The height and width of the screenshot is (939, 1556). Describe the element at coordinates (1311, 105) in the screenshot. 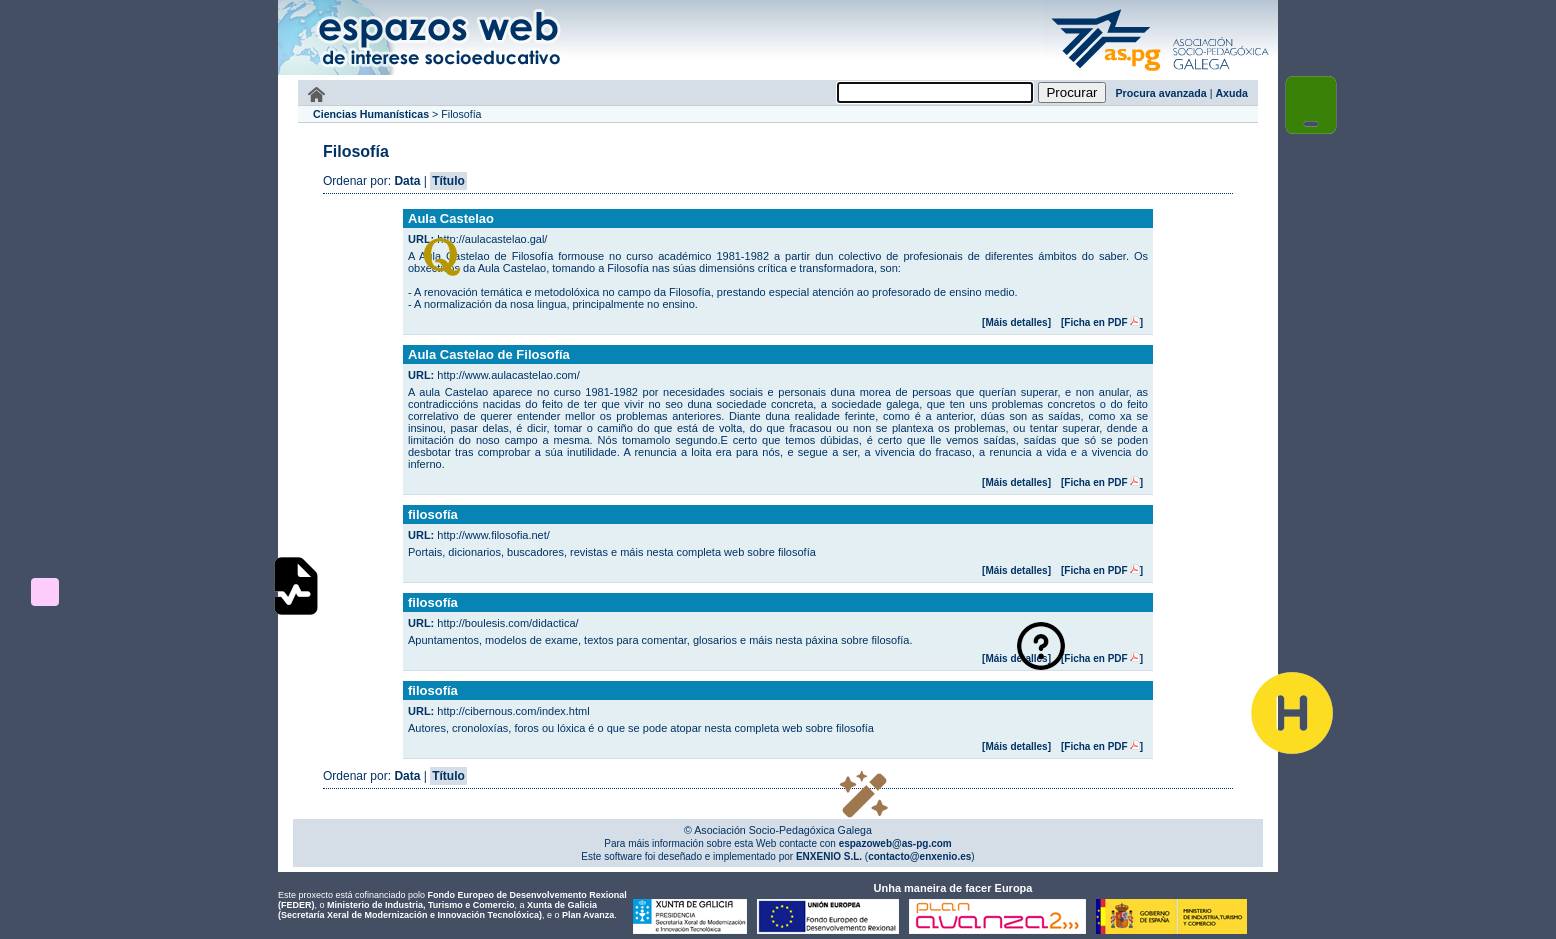

I see `indicates an android tablet device` at that location.